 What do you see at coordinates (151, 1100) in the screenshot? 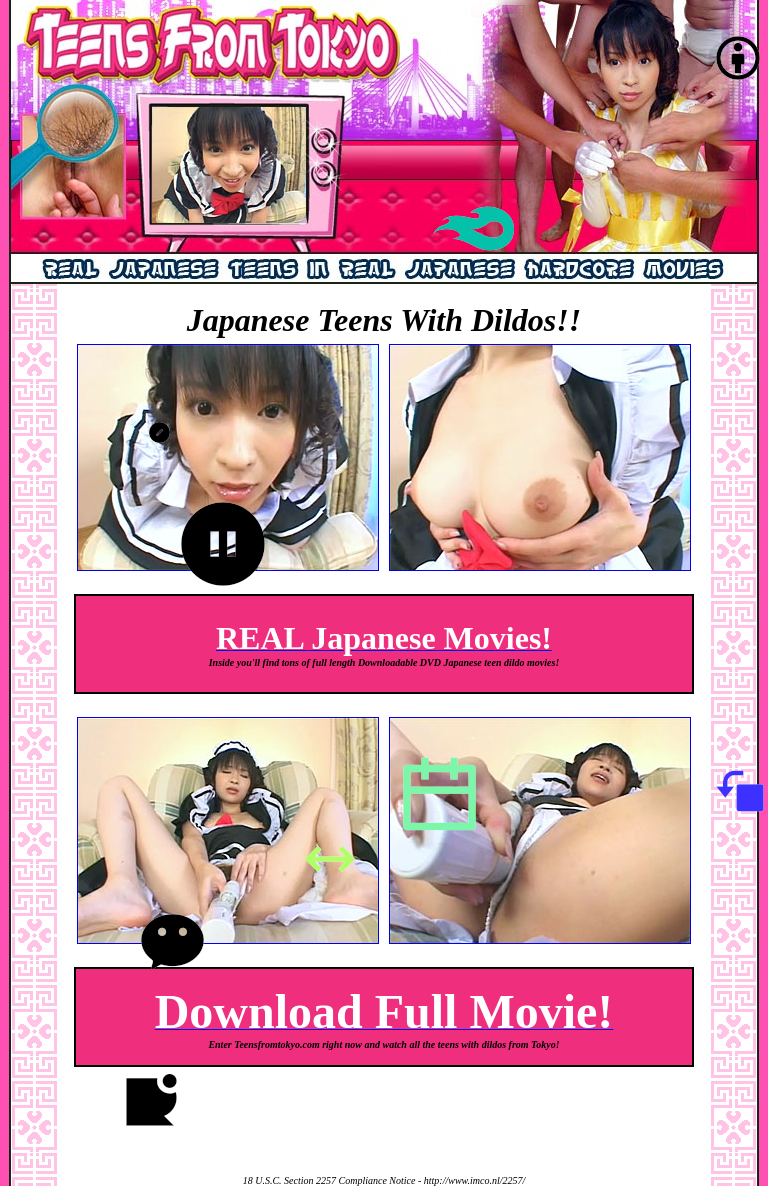
I see `remixicon logo` at bounding box center [151, 1100].